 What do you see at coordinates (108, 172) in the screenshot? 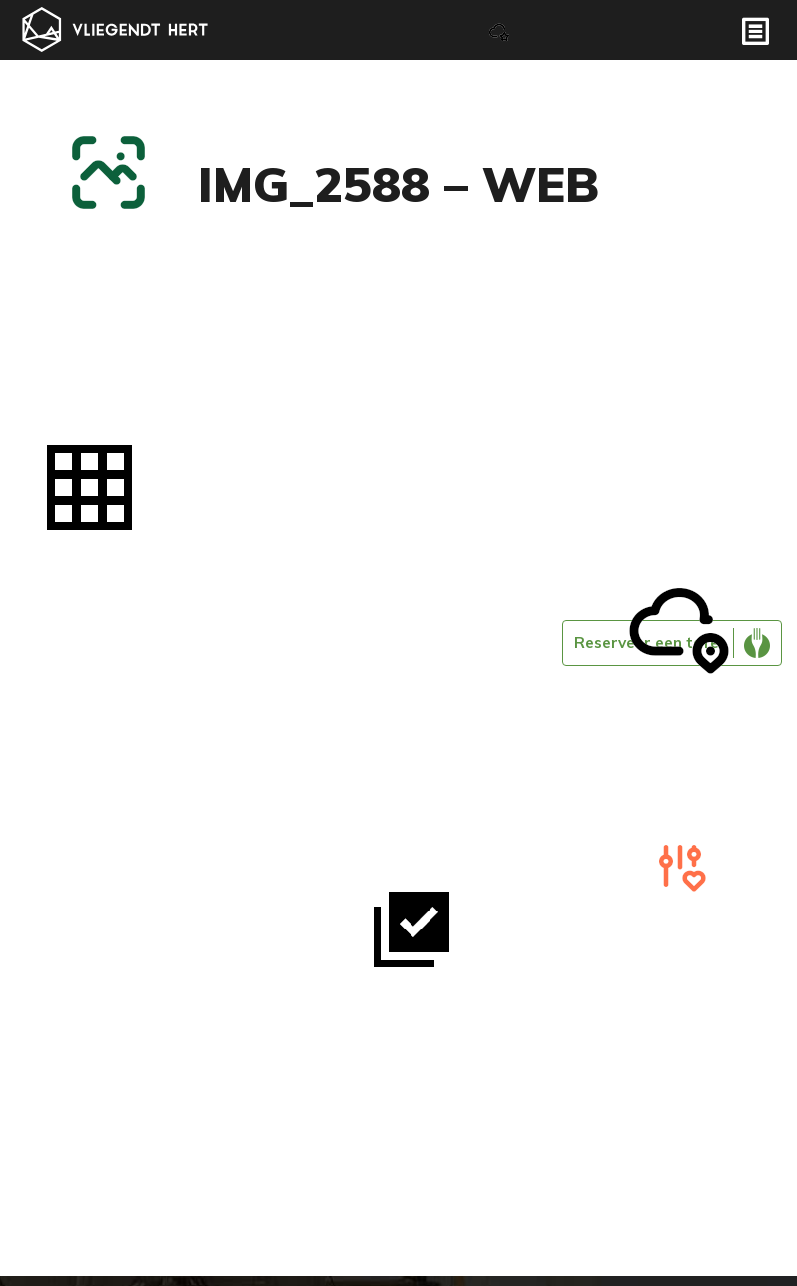
I see `scan or digitize a photo` at bounding box center [108, 172].